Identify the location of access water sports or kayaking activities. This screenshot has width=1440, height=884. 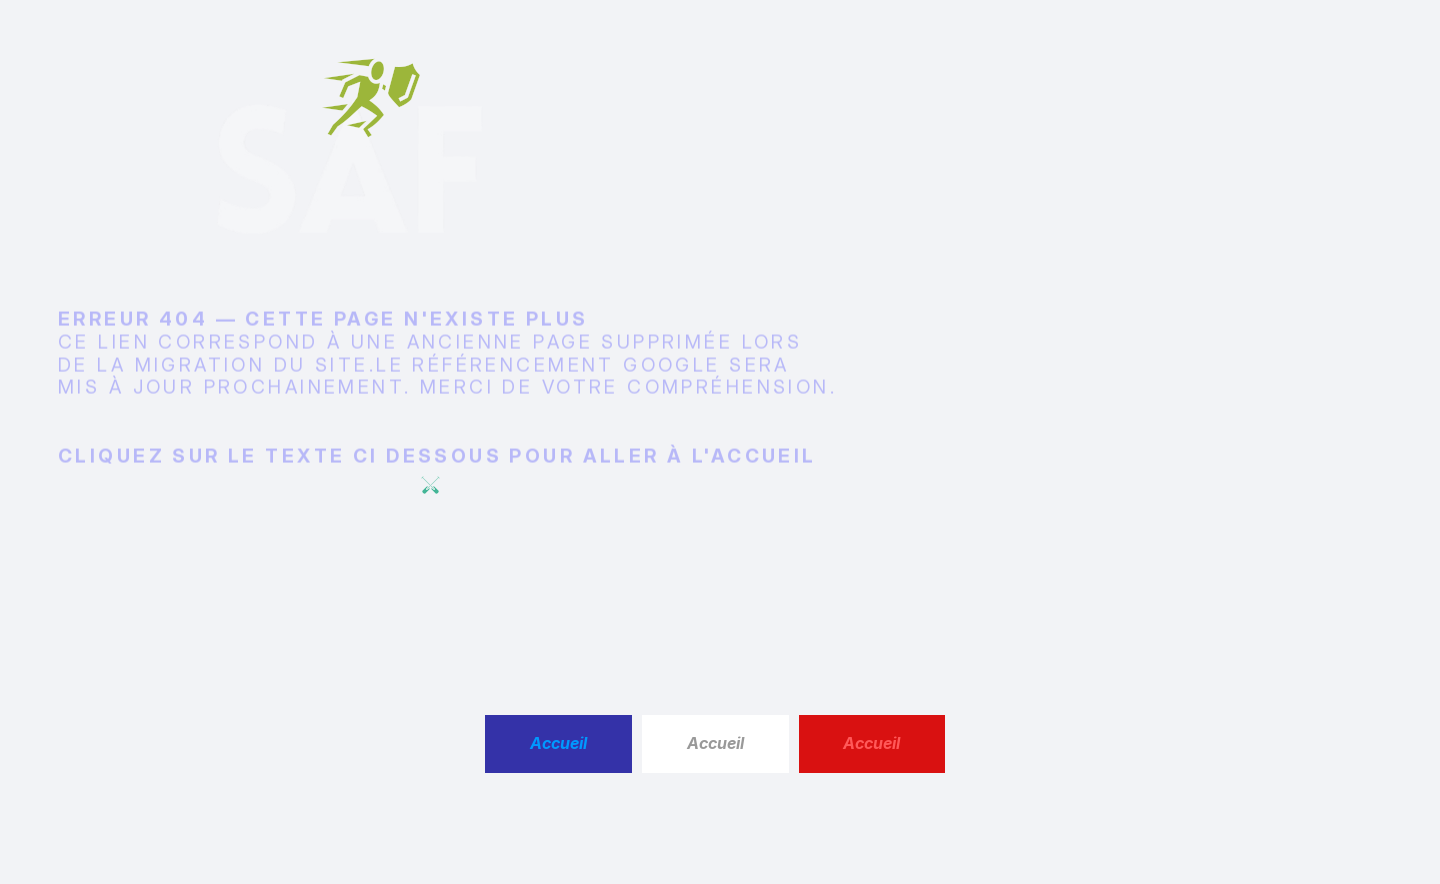
(430, 485).